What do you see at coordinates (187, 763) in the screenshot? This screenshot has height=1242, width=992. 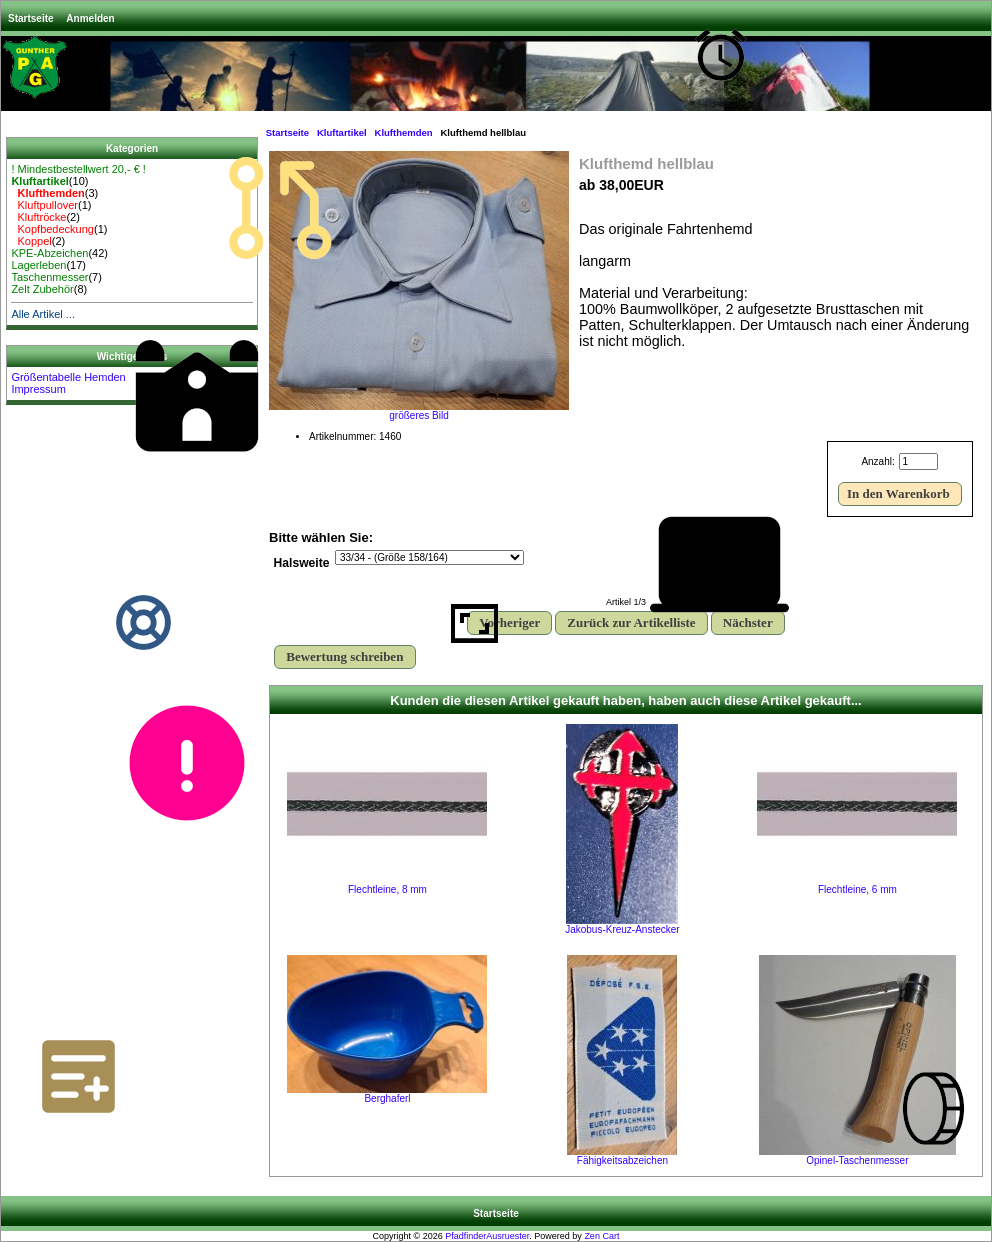 I see `indicates a warning or alert requiring attention` at bounding box center [187, 763].